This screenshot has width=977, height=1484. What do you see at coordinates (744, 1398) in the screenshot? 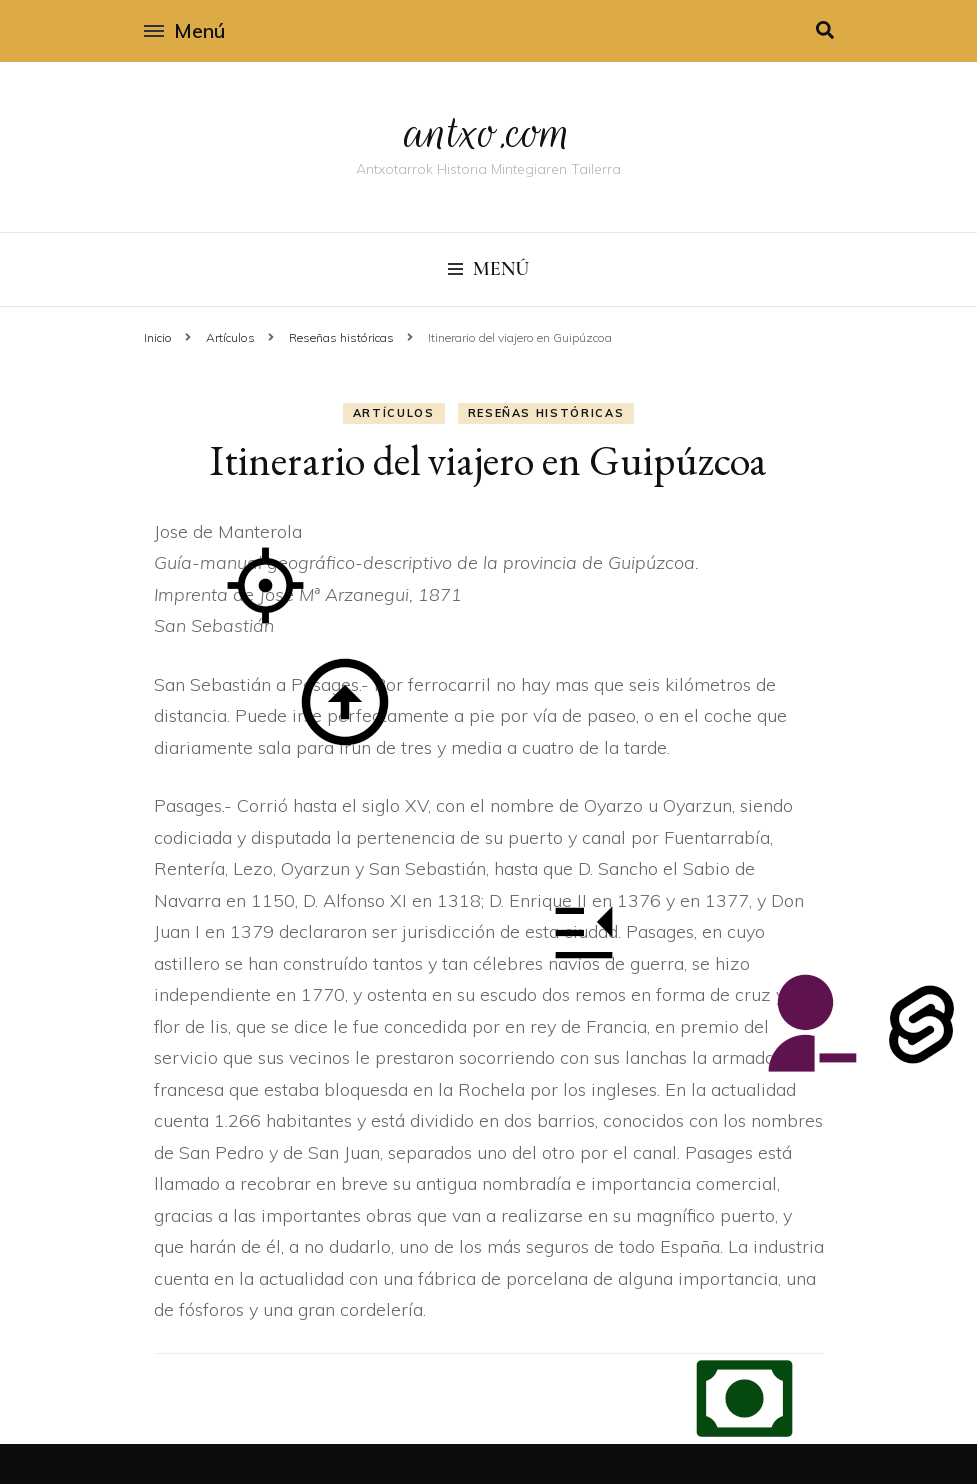
I see `view cash or currency balance` at bounding box center [744, 1398].